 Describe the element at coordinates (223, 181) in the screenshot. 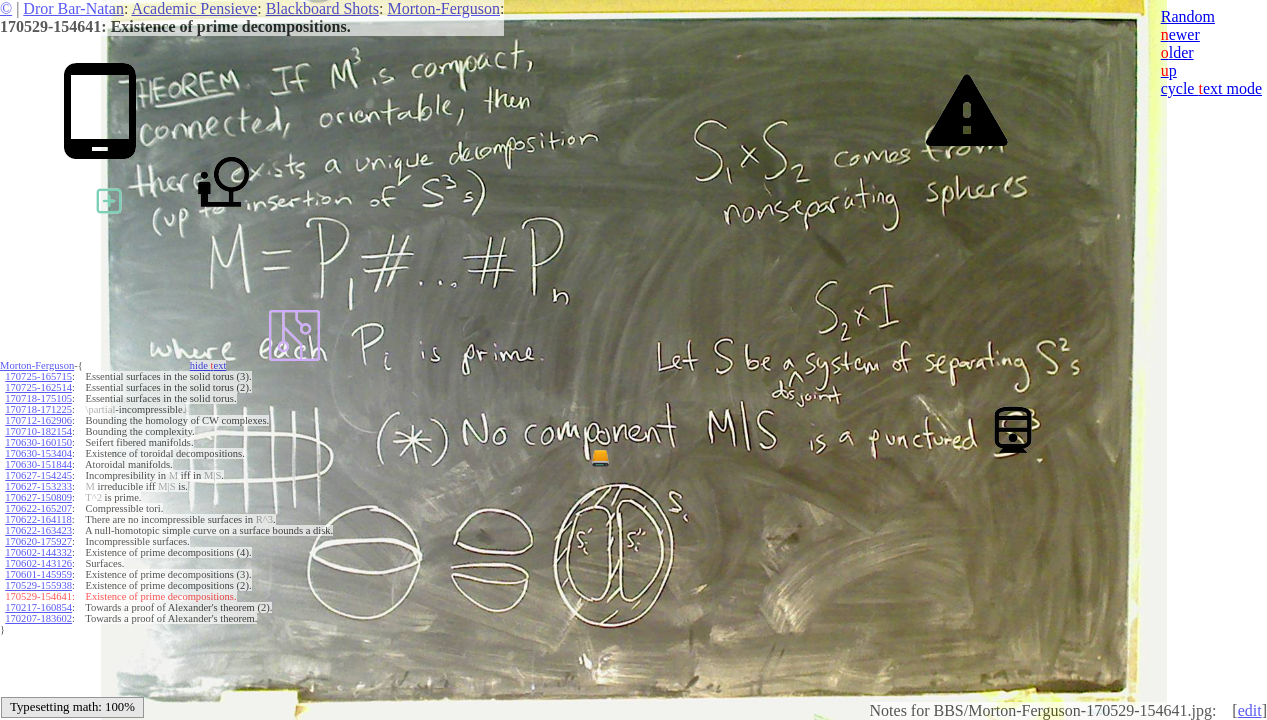

I see `explore nature or outdoor activities` at that location.